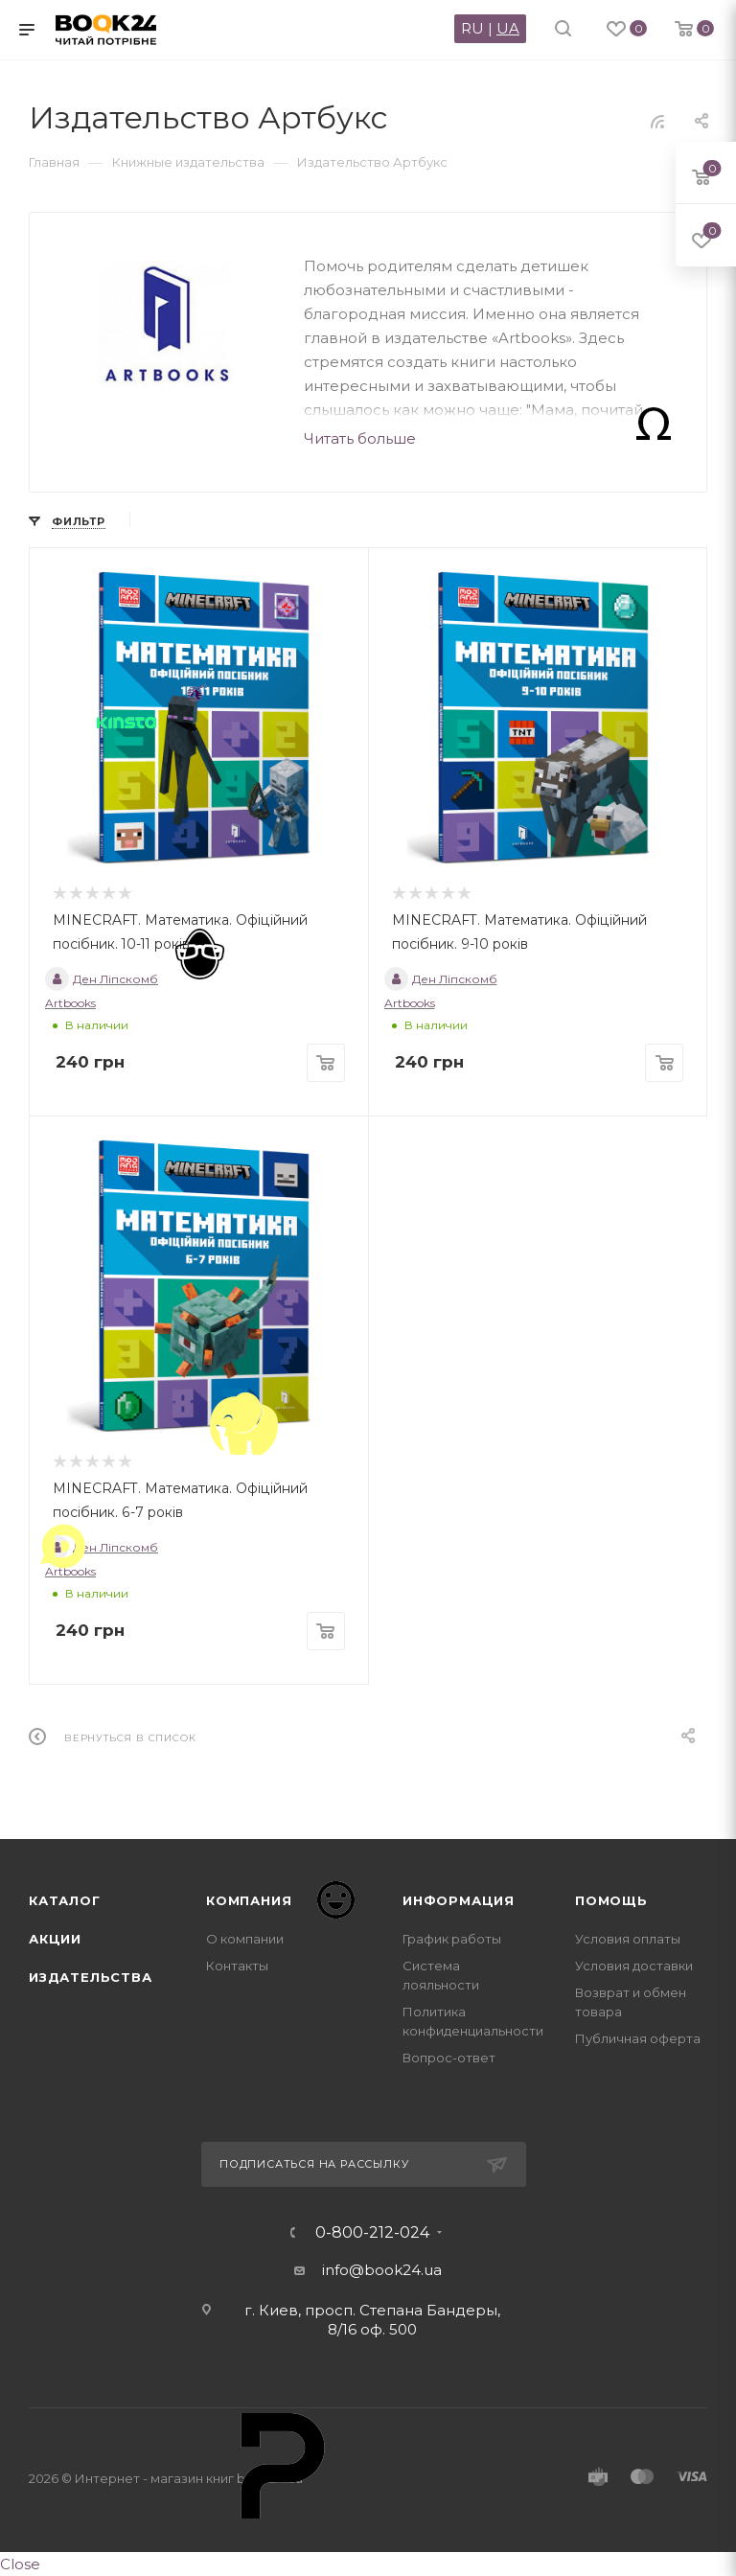 Image resolution: width=736 pixels, height=2576 pixels. I want to click on Kinsta web hosting service logo, so click(126, 723).